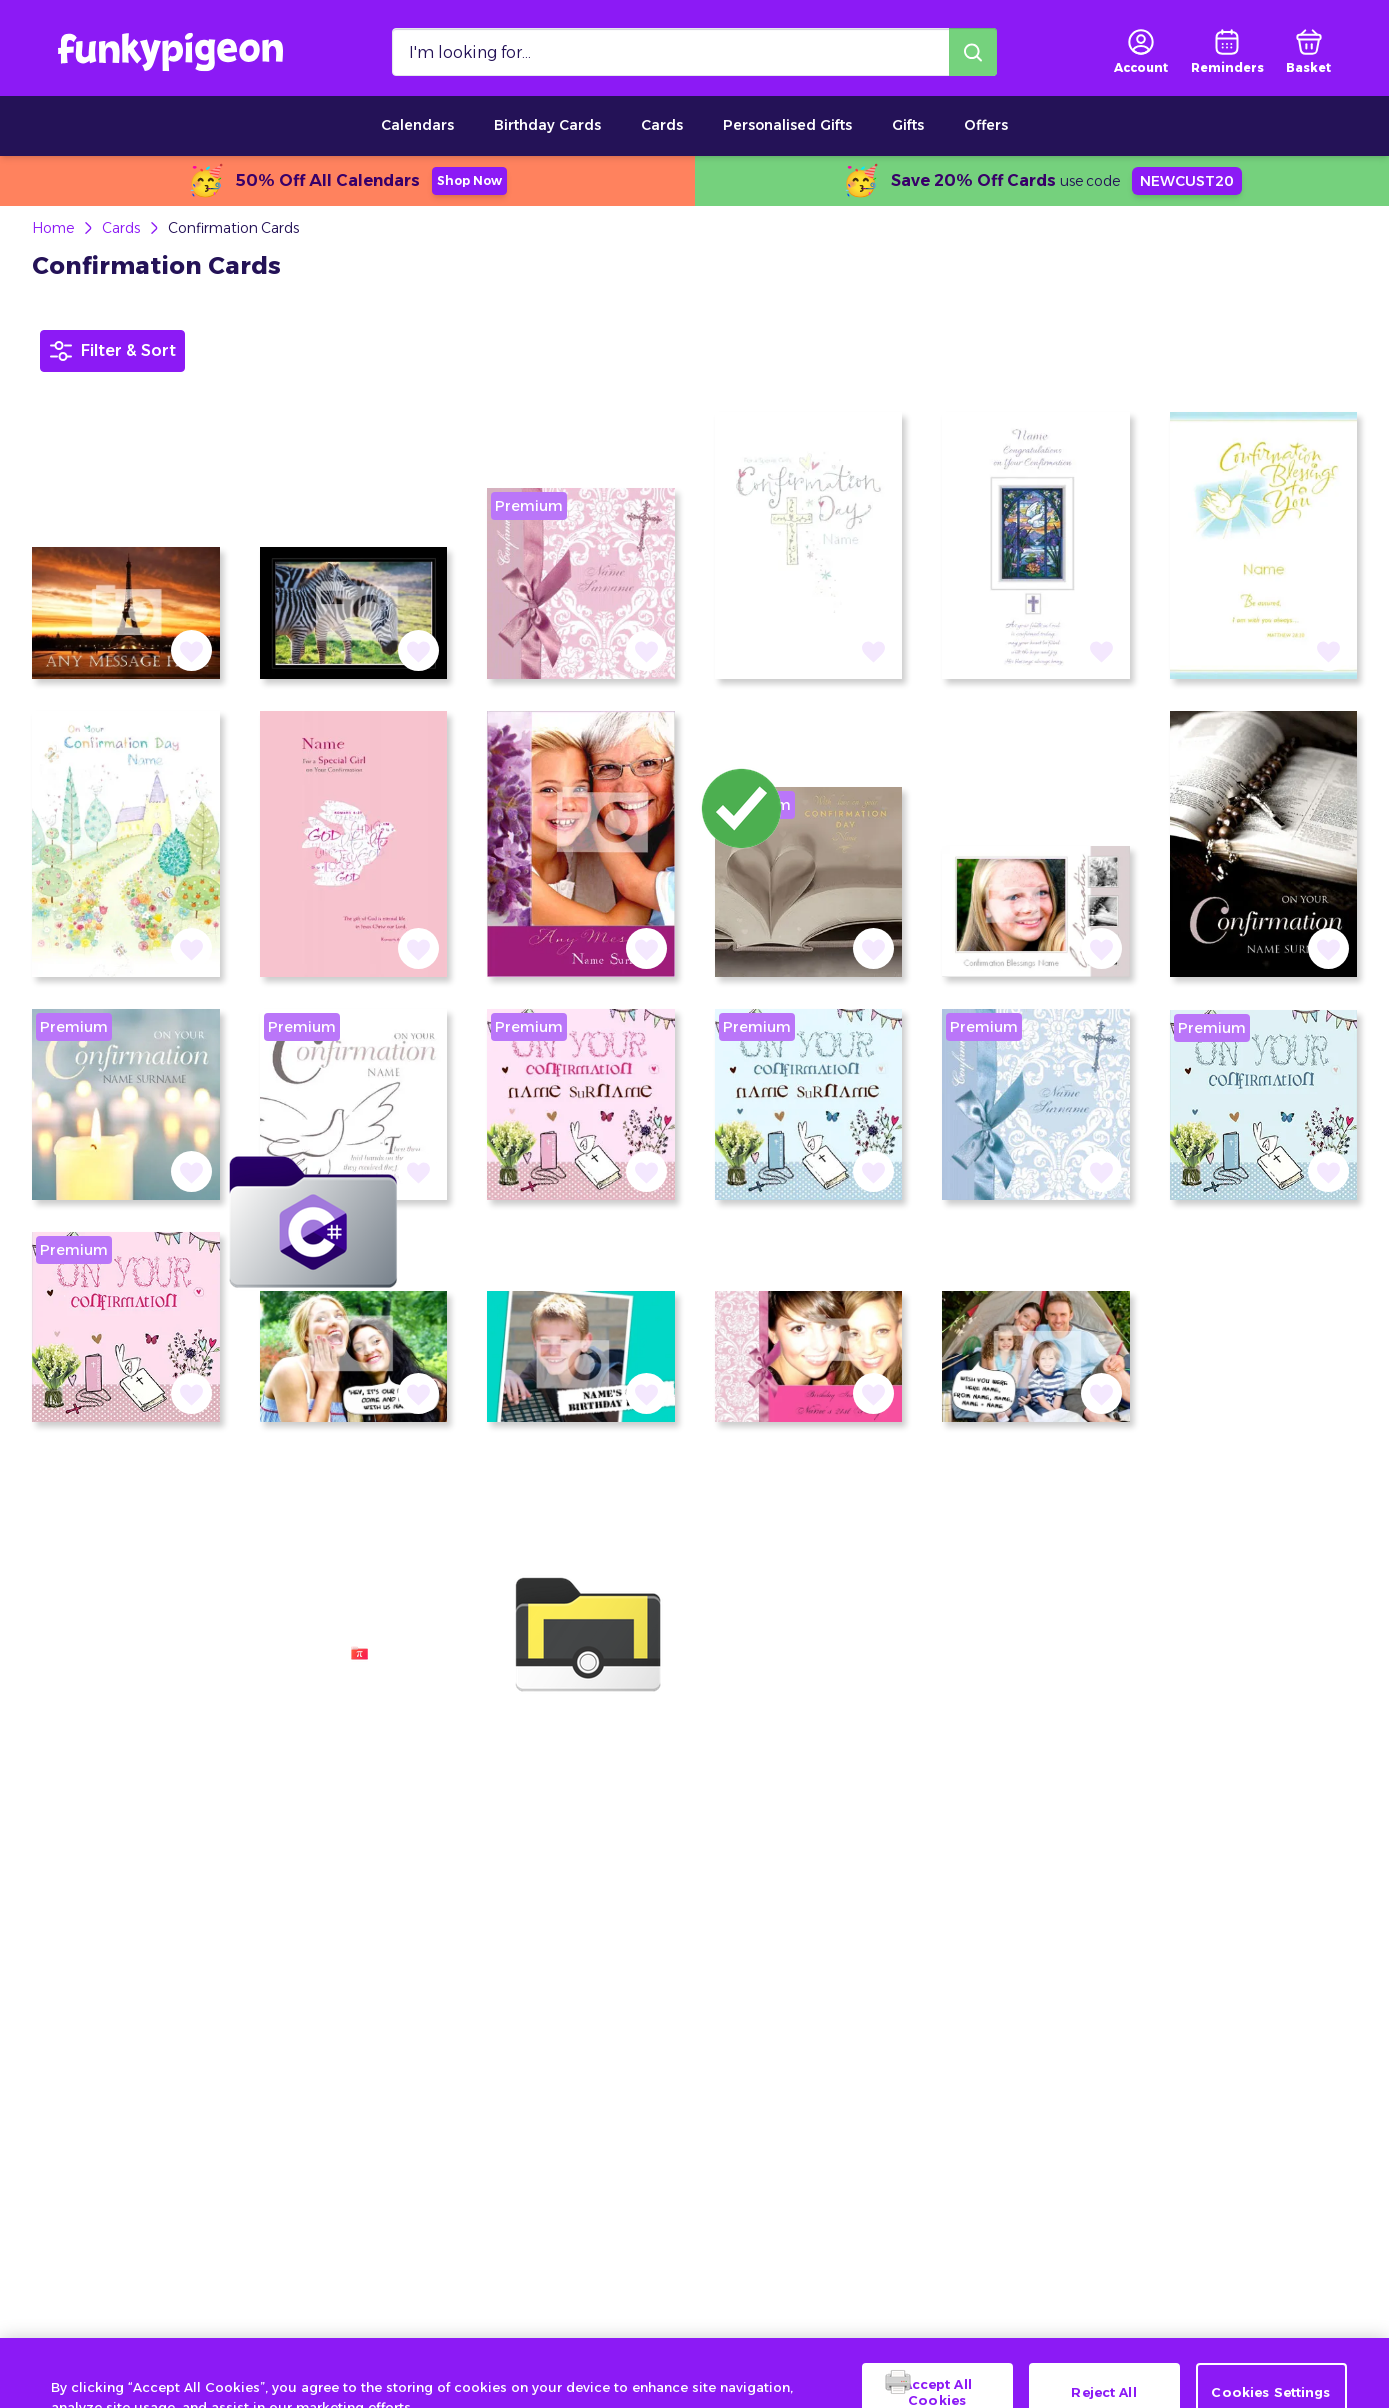  What do you see at coordinates (587, 1638) in the screenshot?
I see `folder for pokémon ultra ball collection or game assets` at bounding box center [587, 1638].